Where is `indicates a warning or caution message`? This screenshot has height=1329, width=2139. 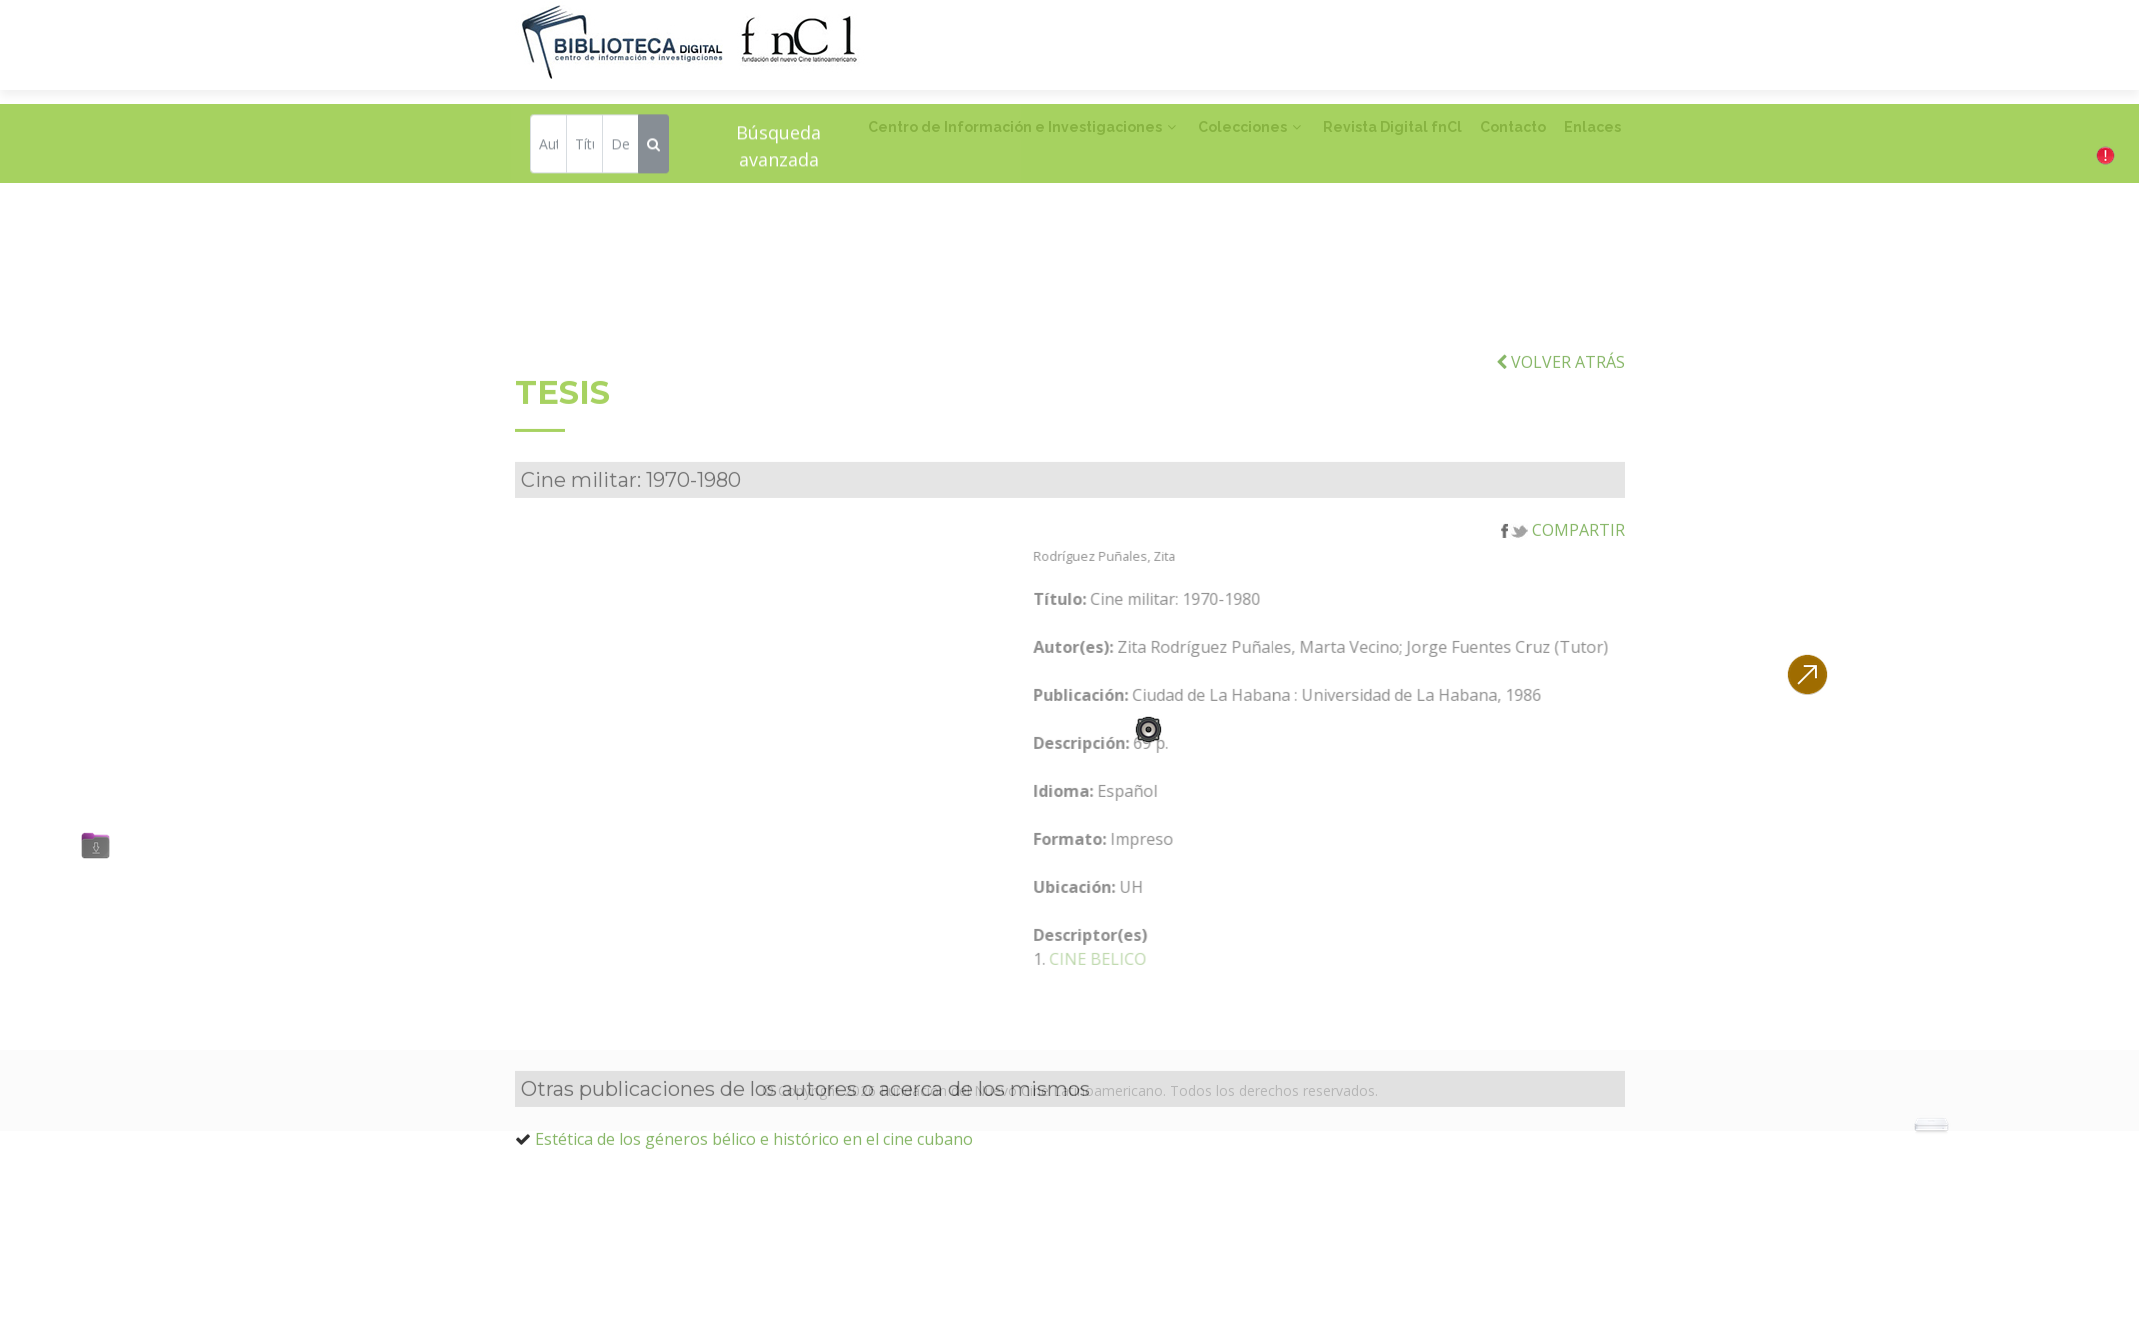
indicates a warning or caution message is located at coordinates (2105, 155).